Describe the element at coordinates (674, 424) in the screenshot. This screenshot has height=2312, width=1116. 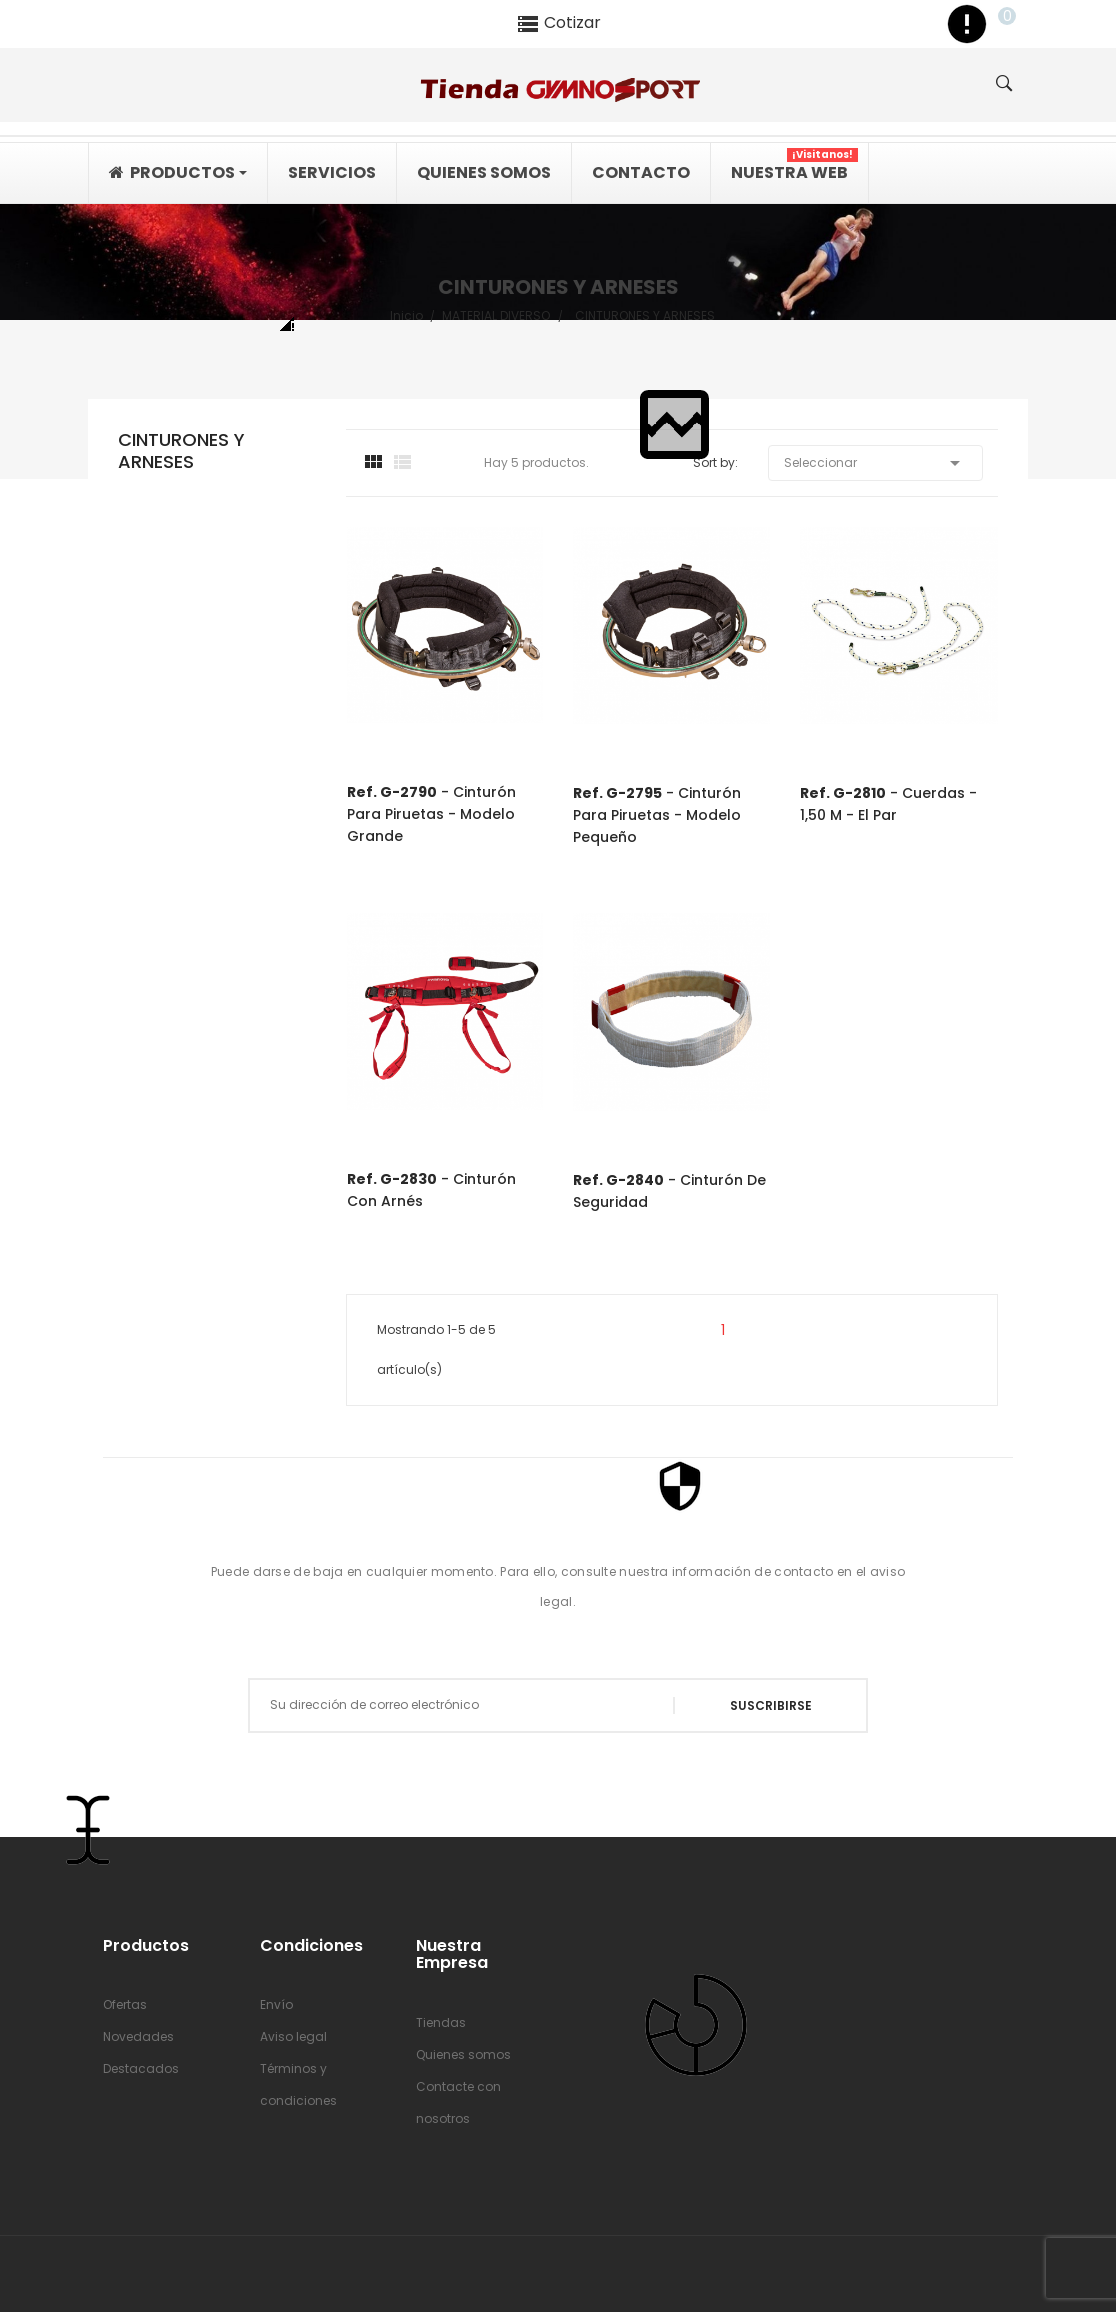
I see `indicates an image failed to load` at that location.